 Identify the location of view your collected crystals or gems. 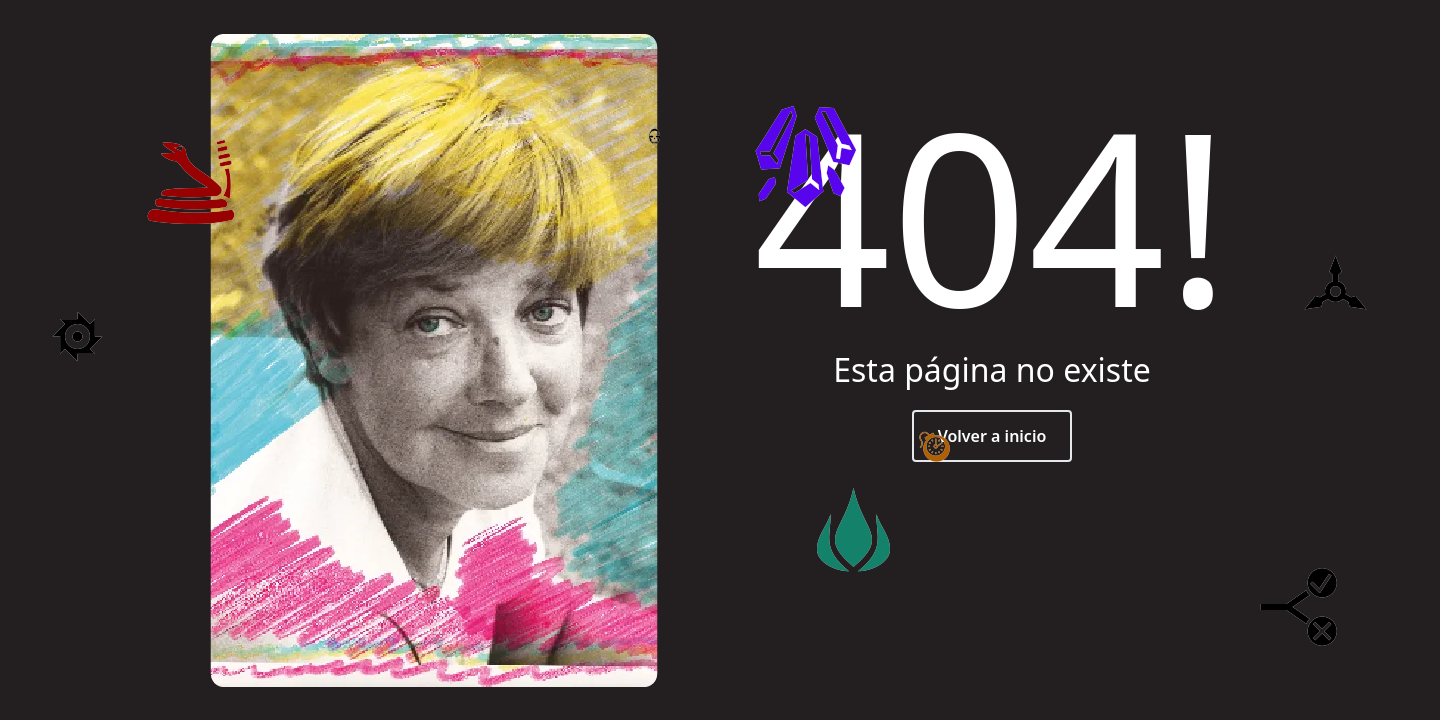
(806, 157).